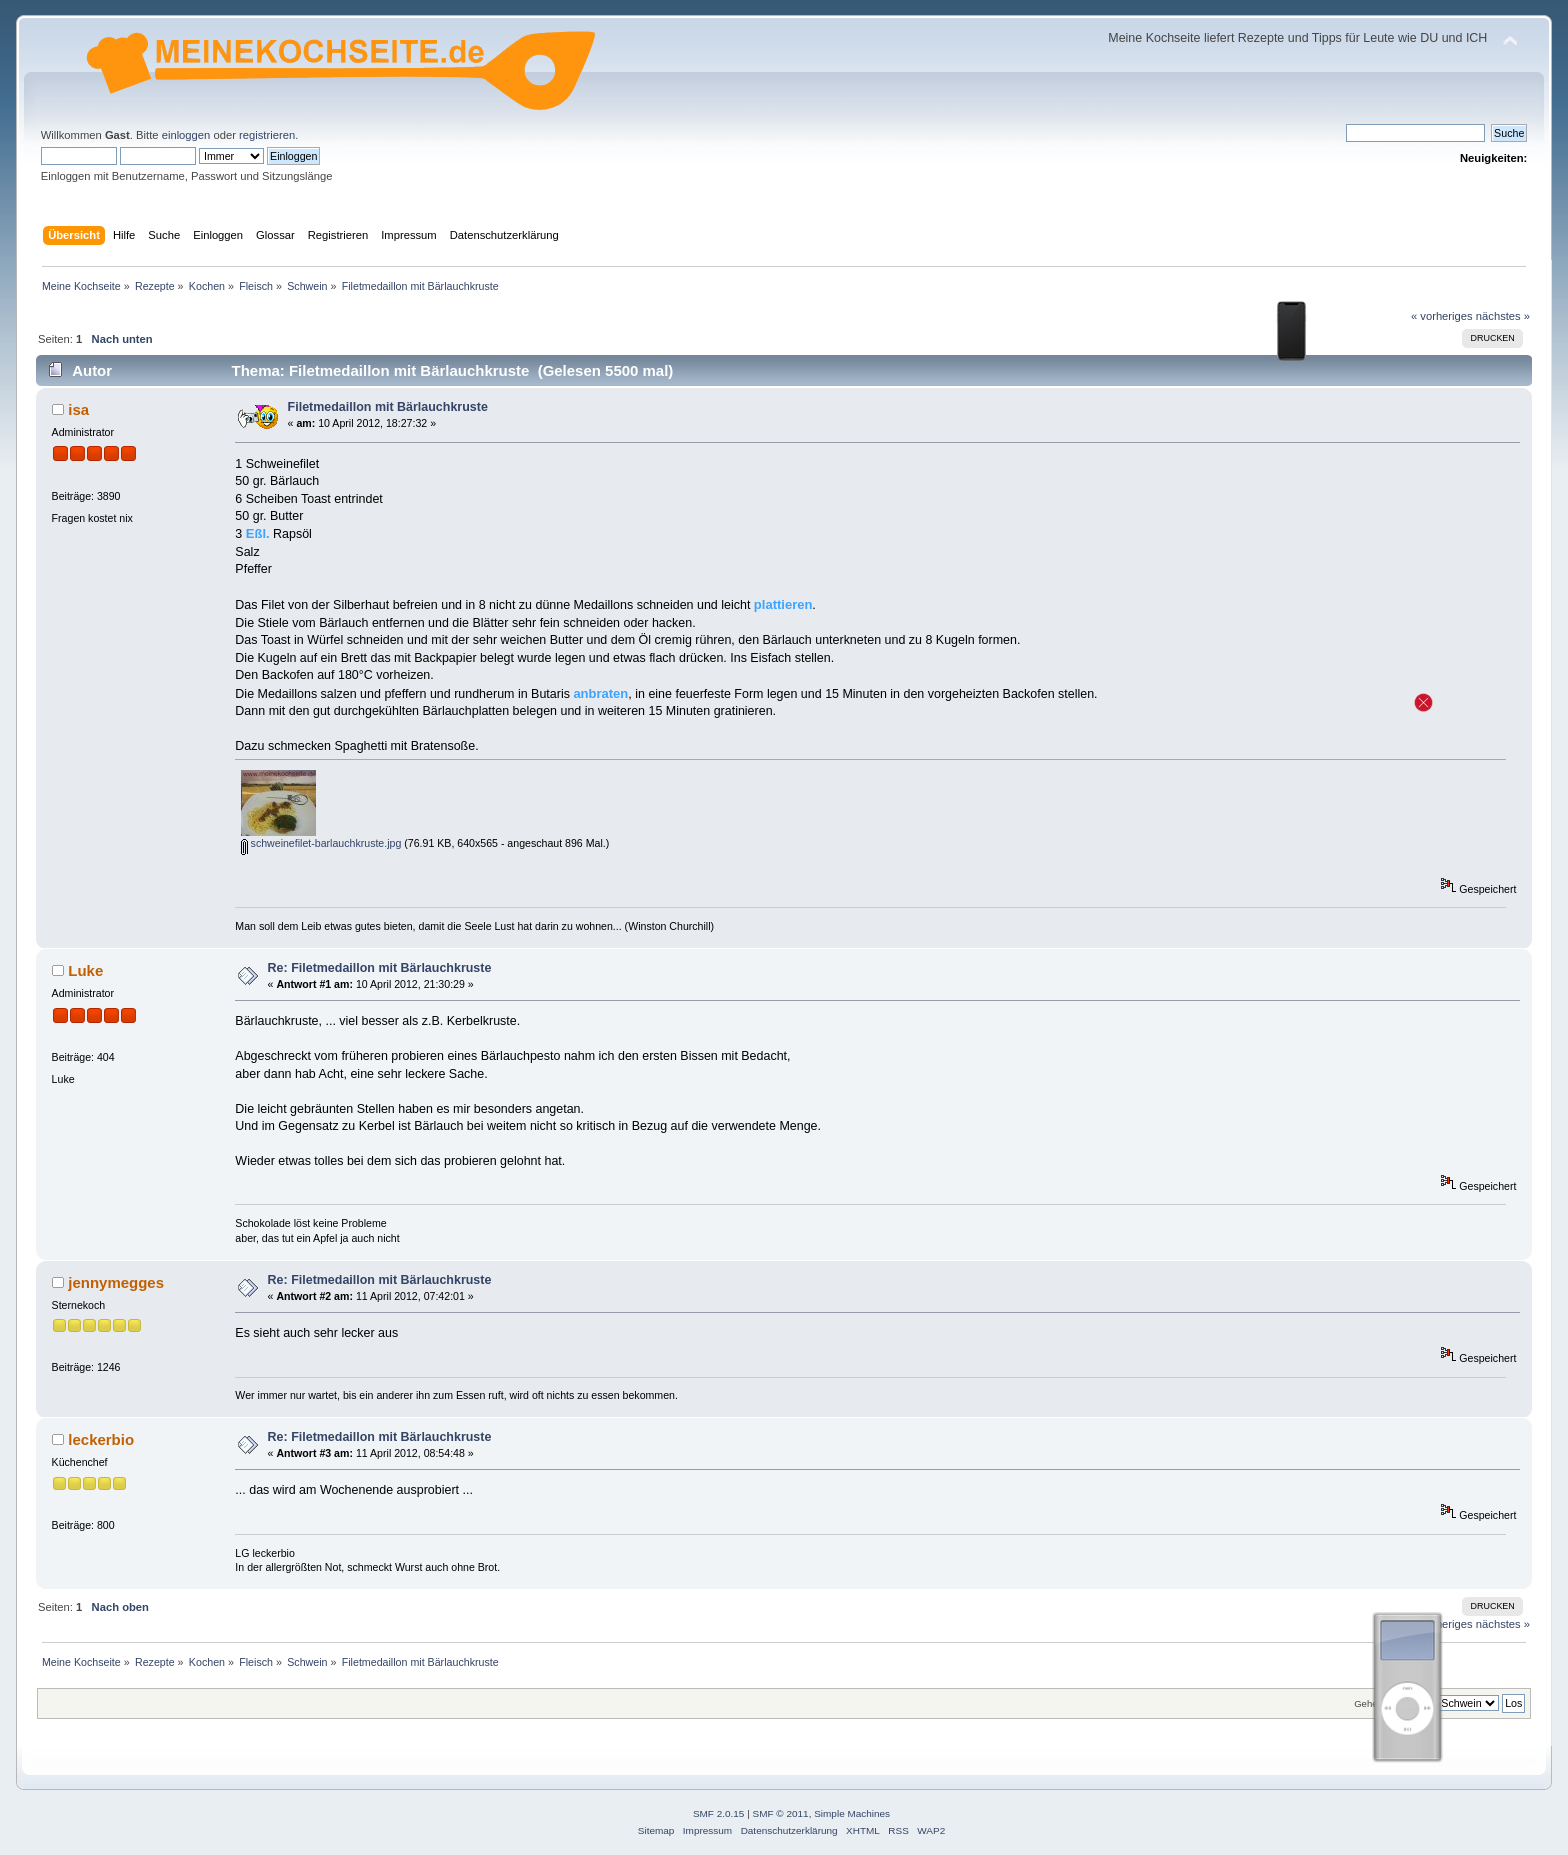 This screenshot has width=1568, height=1855. Describe the element at coordinates (1423, 702) in the screenshot. I see `indicates an Insync synchronization error` at that location.